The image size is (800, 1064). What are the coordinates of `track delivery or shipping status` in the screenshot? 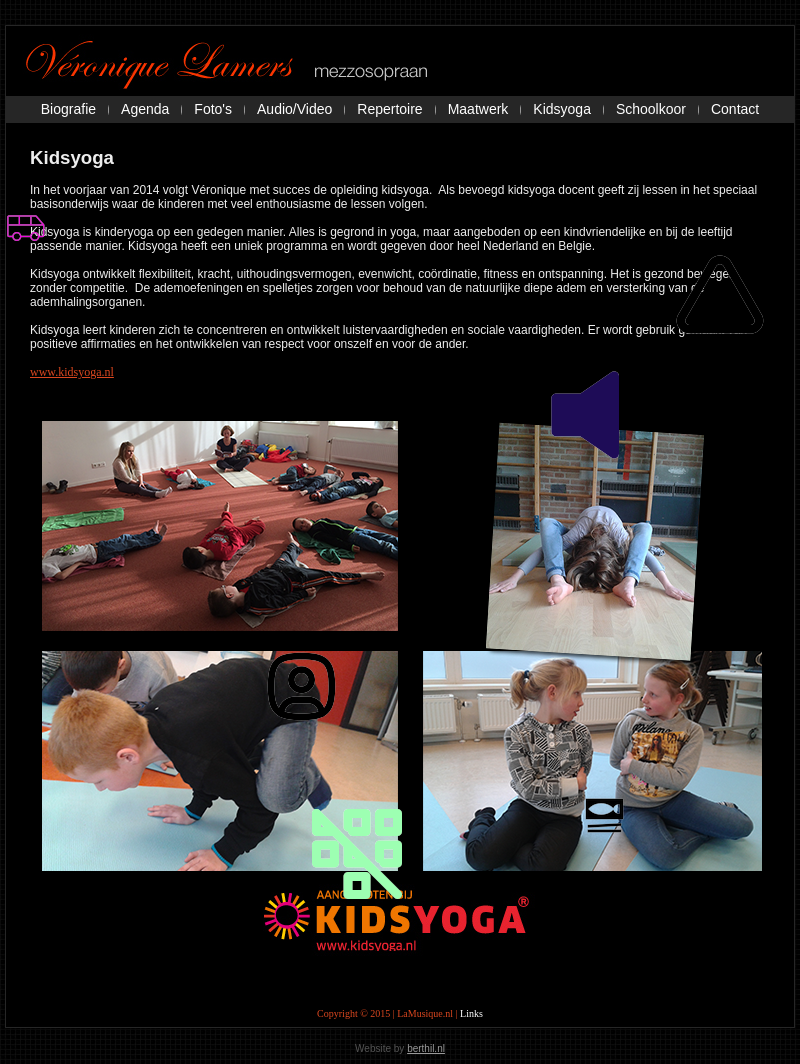 It's located at (24, 227).